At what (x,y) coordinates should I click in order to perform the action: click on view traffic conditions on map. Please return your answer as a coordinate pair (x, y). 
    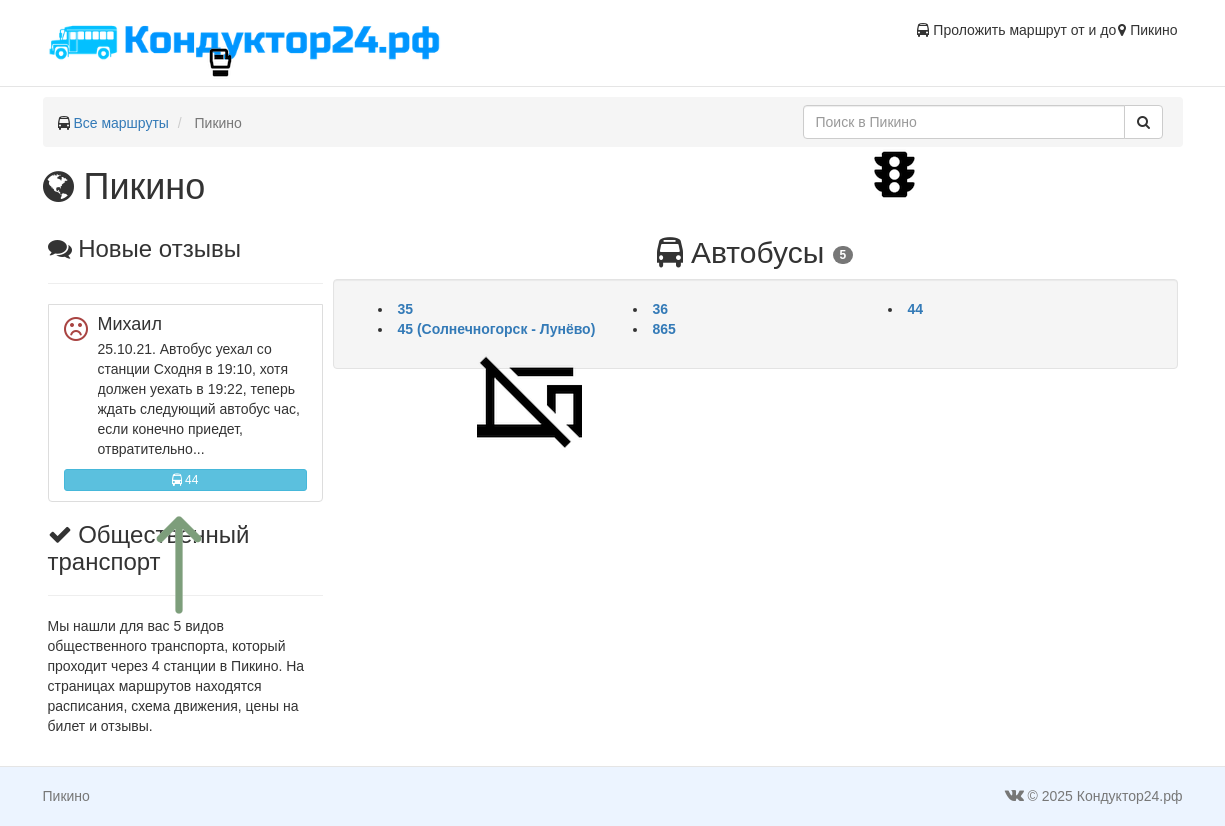
    Looking at the image, I should click on (894, 174).